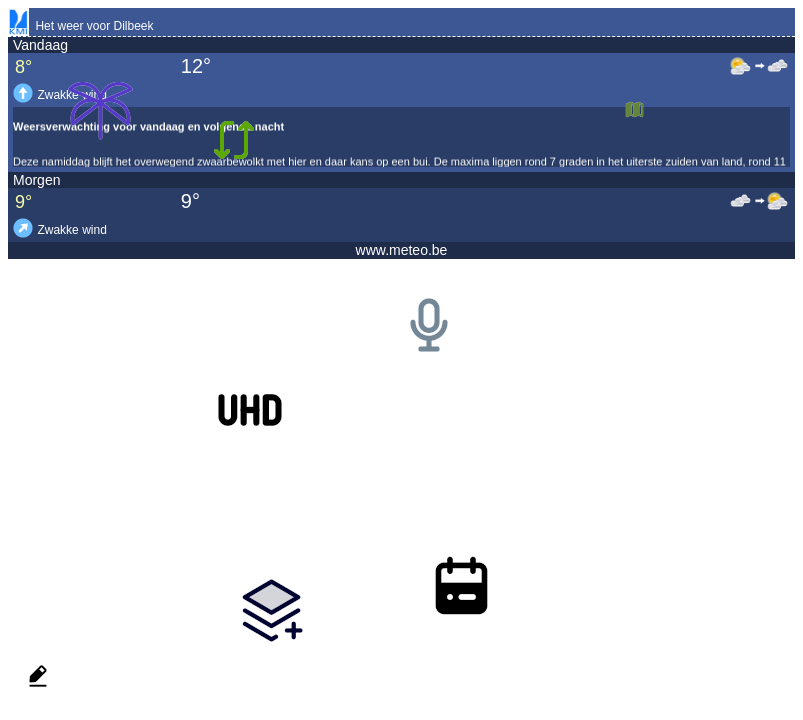 The width and height of the screenshot is (803, 720). What do you see at coordinates (461, 585) in the screenshot?
I see `view calendar or scheduled events` at bounding box center [461, 585].